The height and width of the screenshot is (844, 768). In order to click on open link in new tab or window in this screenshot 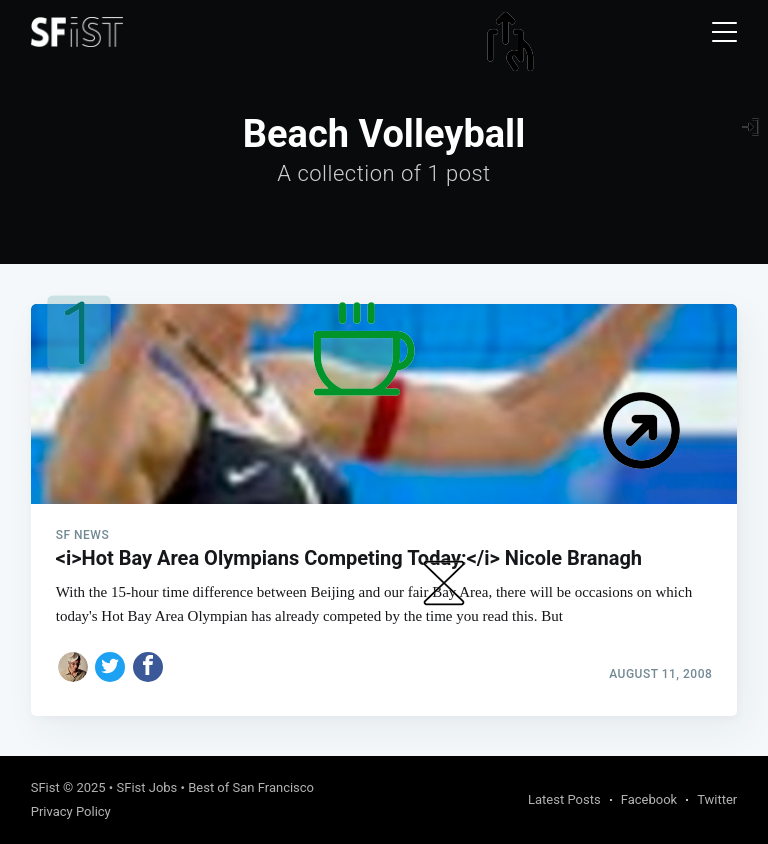, I will do `click(641, 430)`.